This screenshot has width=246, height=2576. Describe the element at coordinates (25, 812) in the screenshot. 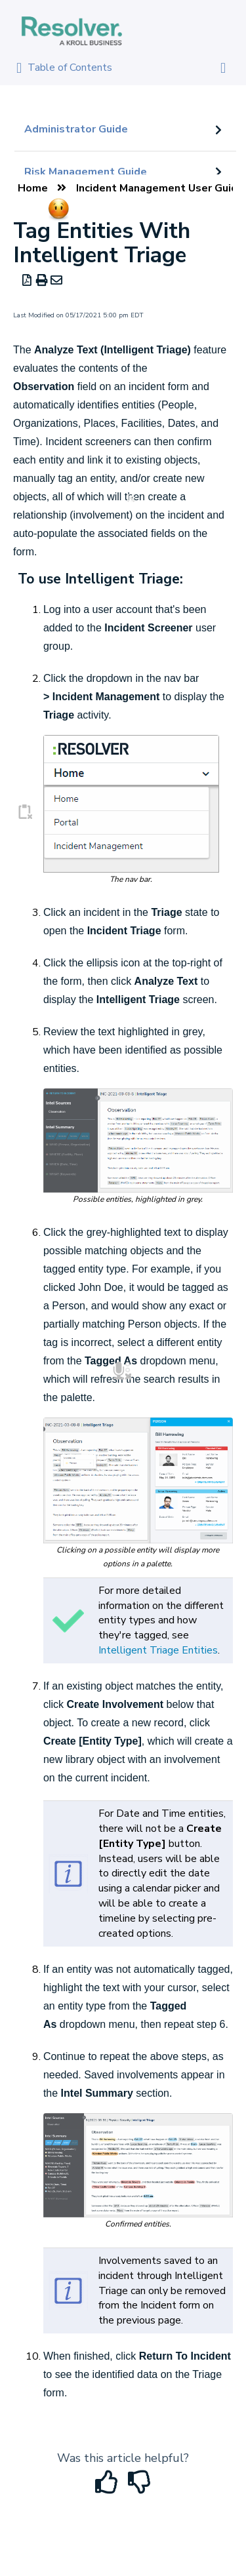

I see `indicates an overdue or expired task` at that location.